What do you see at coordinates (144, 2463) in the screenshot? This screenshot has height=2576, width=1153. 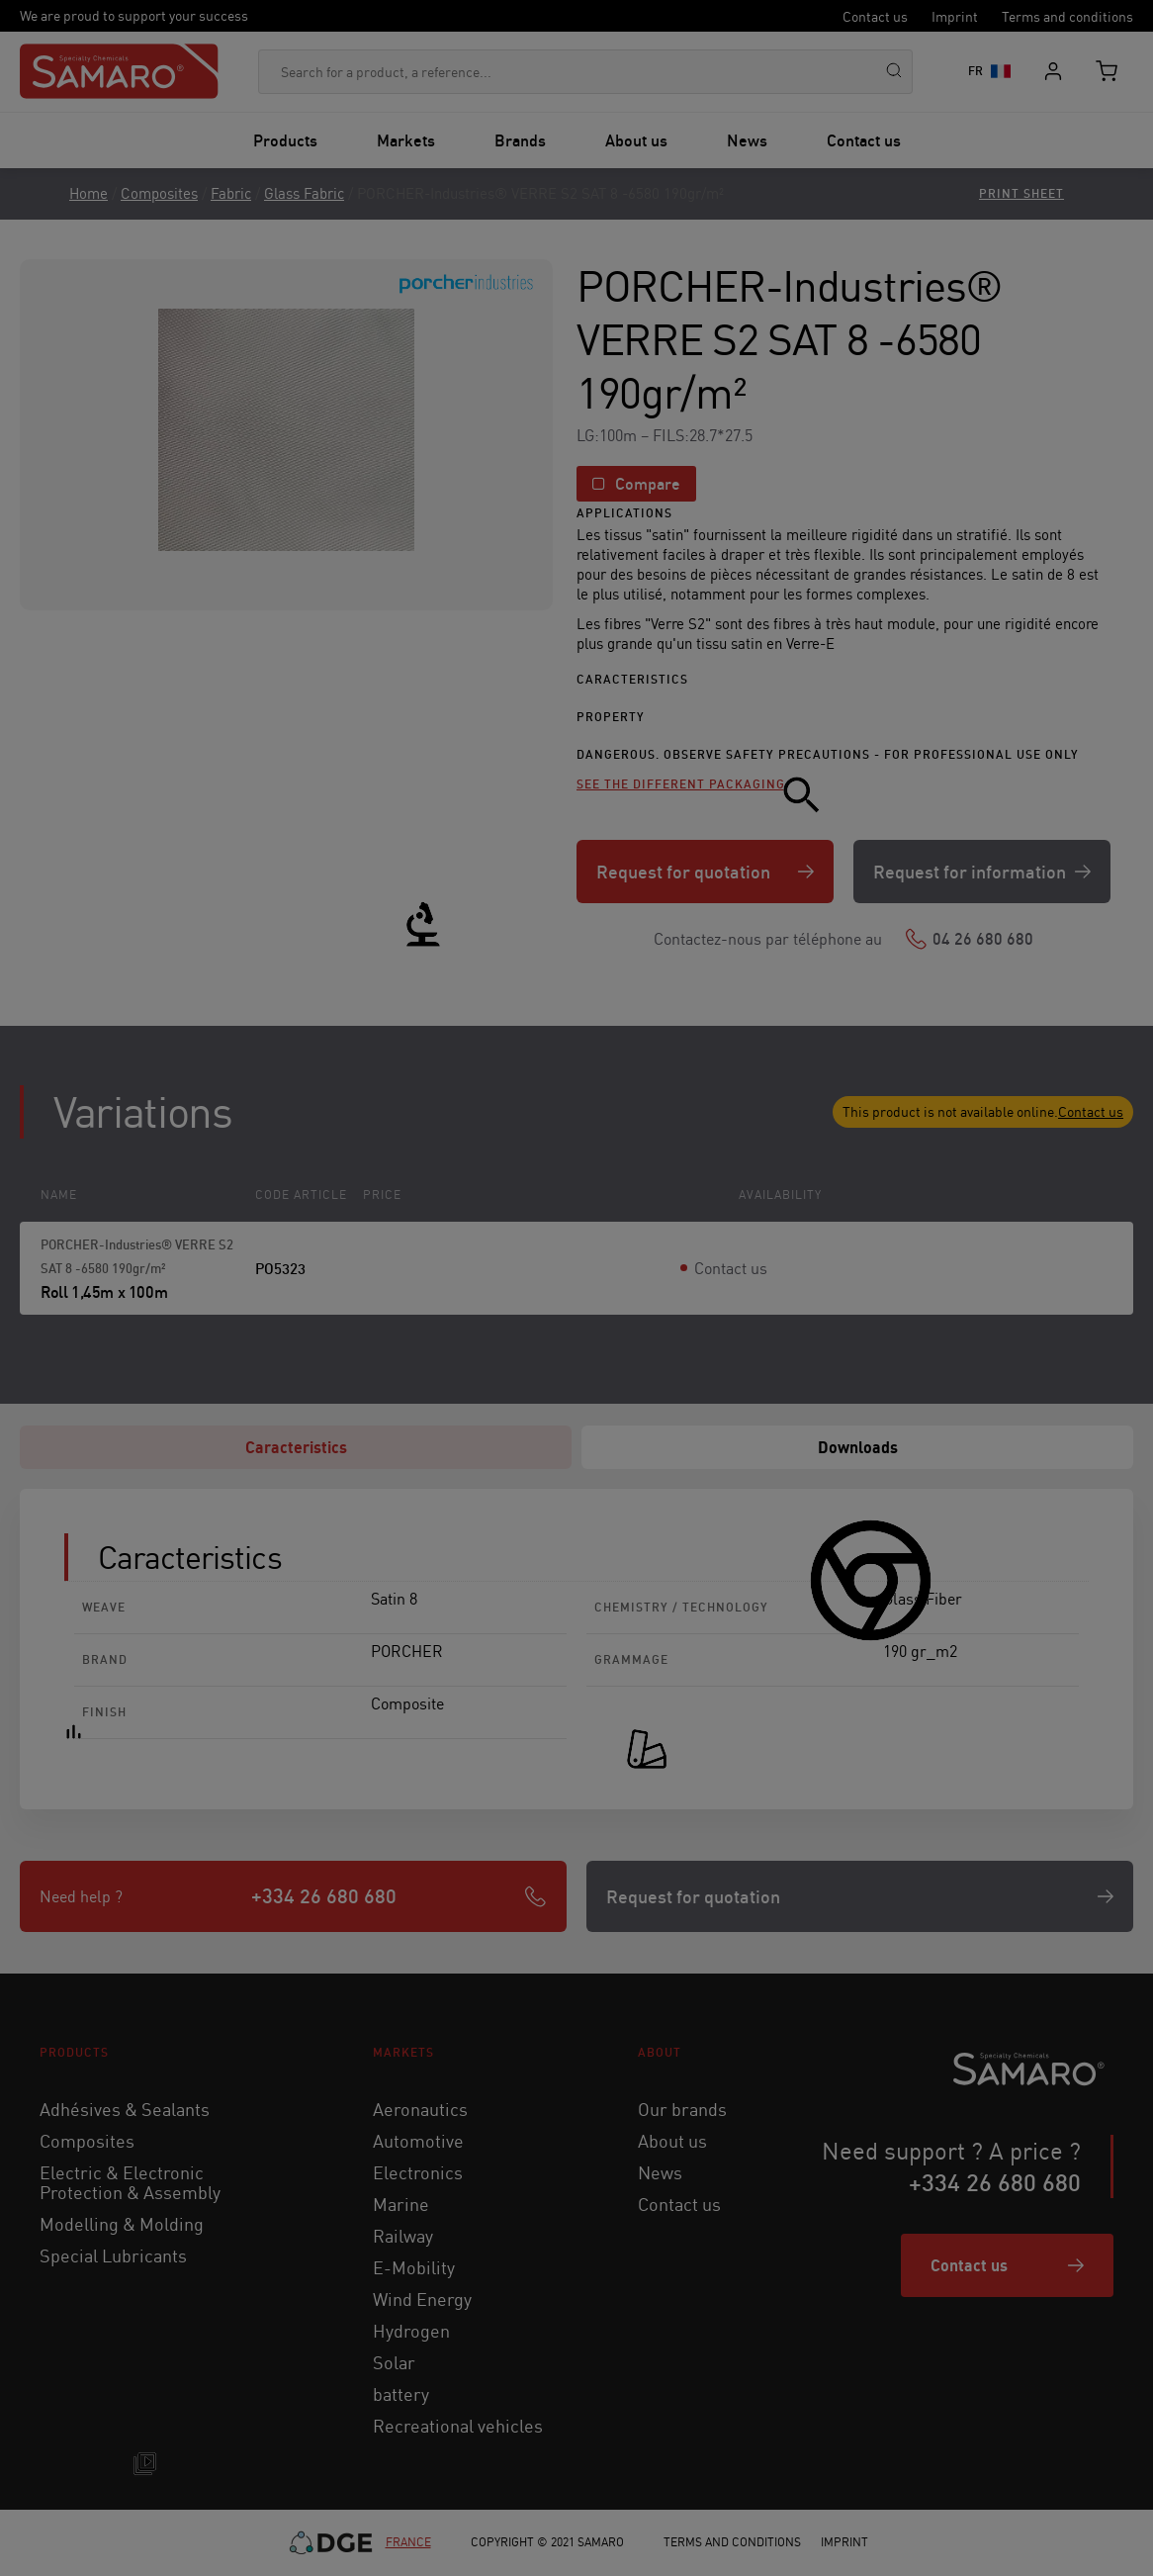 I see `access your video library` at bounding box center [144, 2463].